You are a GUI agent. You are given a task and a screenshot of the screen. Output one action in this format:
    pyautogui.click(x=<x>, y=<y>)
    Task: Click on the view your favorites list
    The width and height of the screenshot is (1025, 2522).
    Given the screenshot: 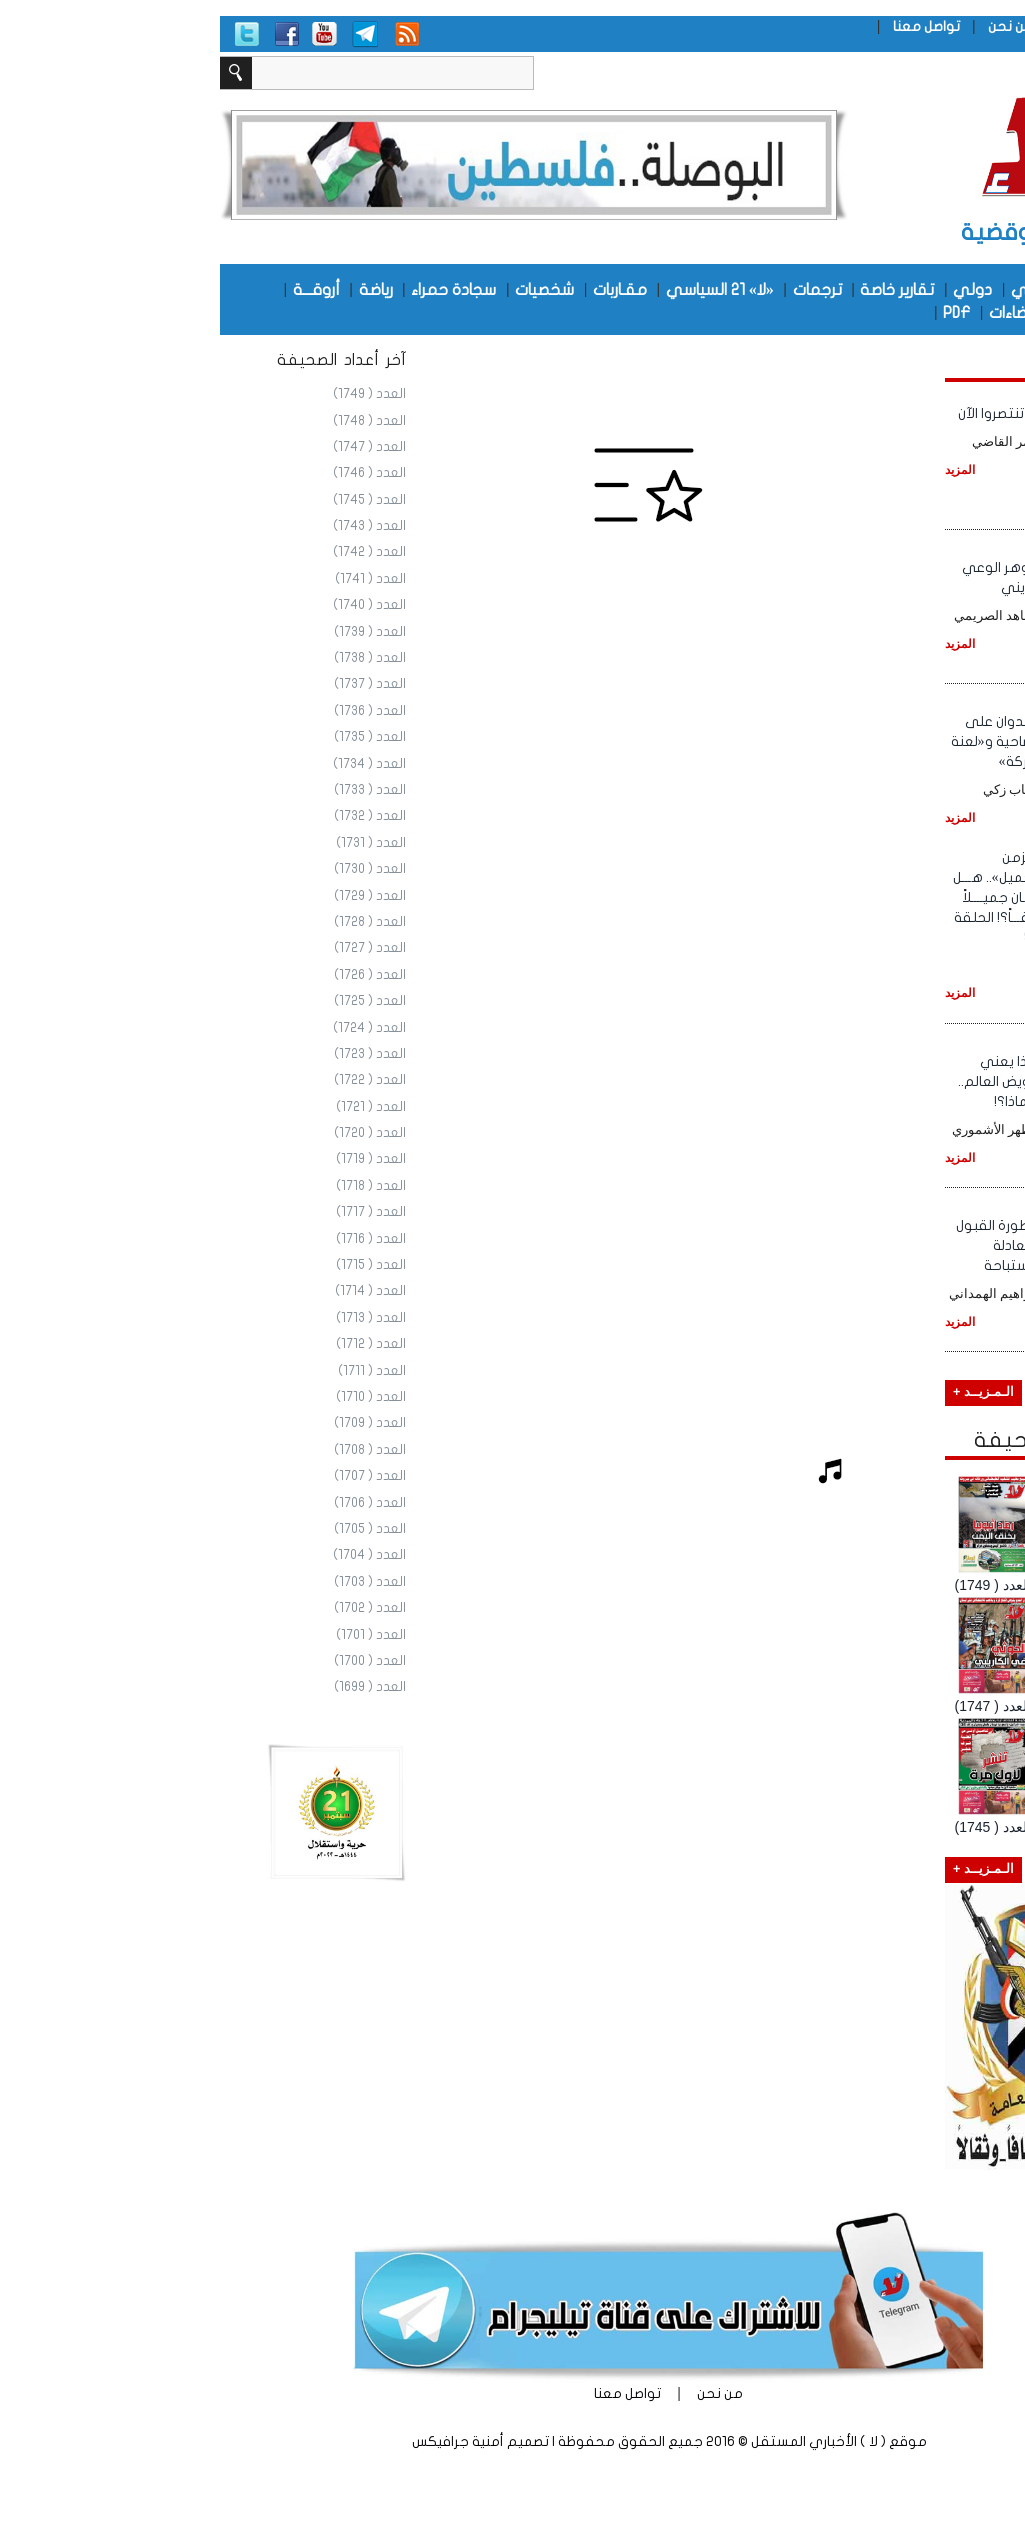 What is the action you would take?
    pyautogui.click(x=644, y=485)
    